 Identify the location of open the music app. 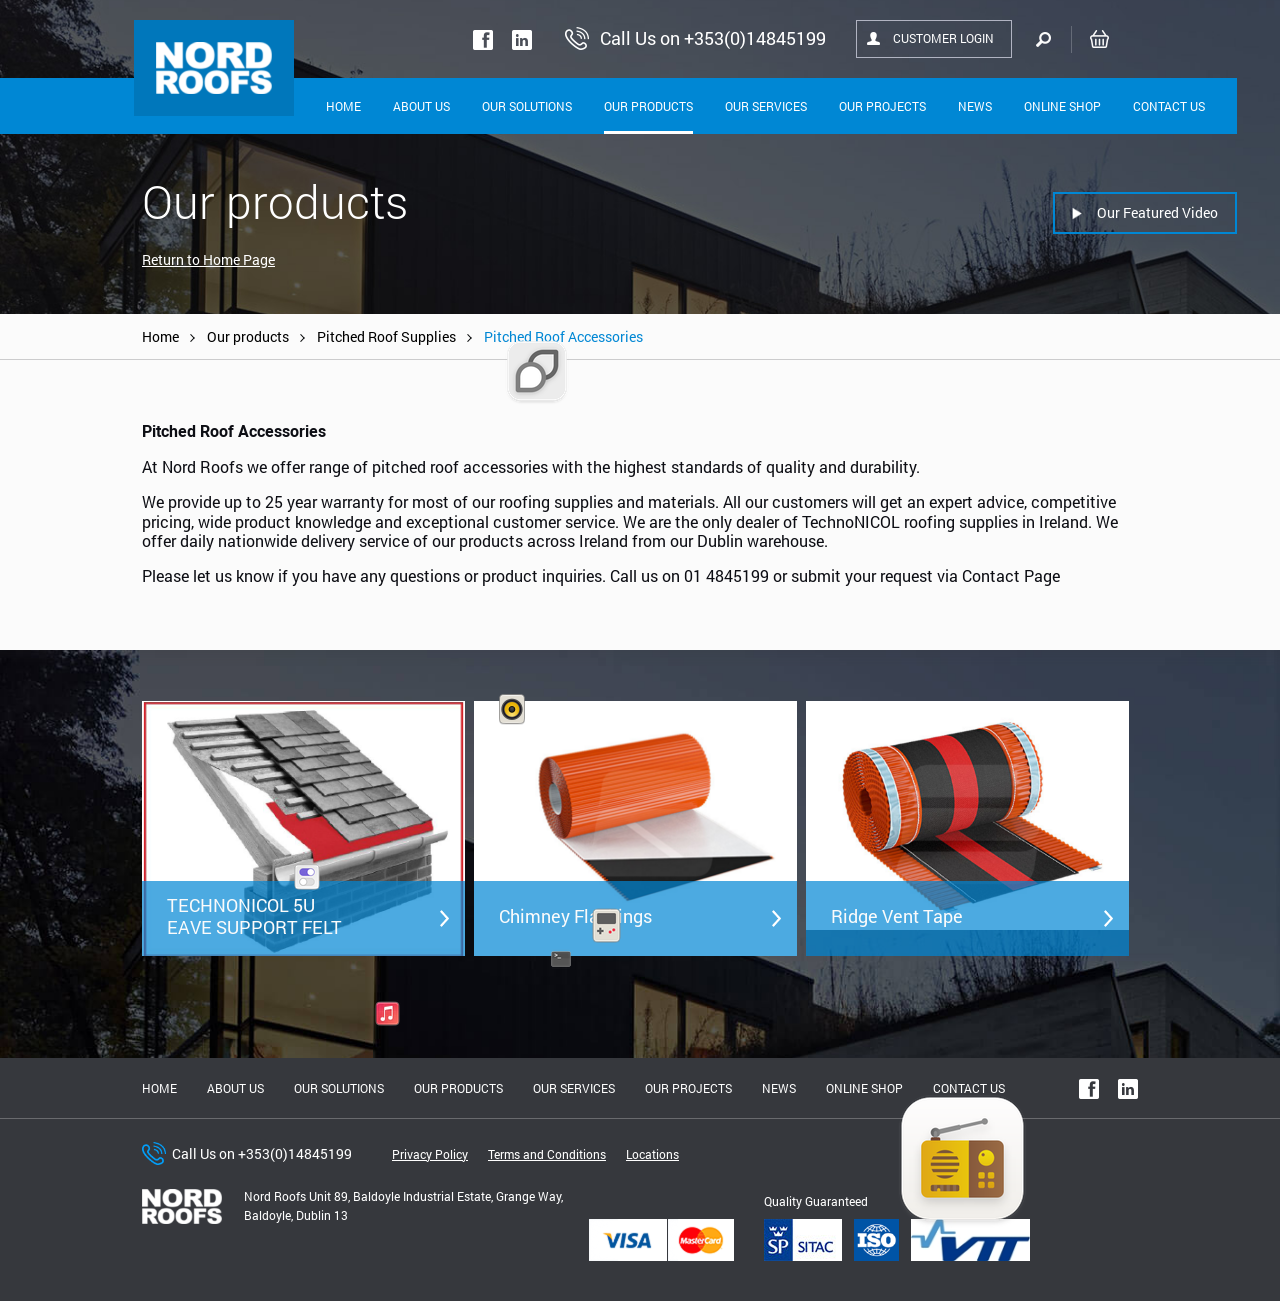
(387, 1013).